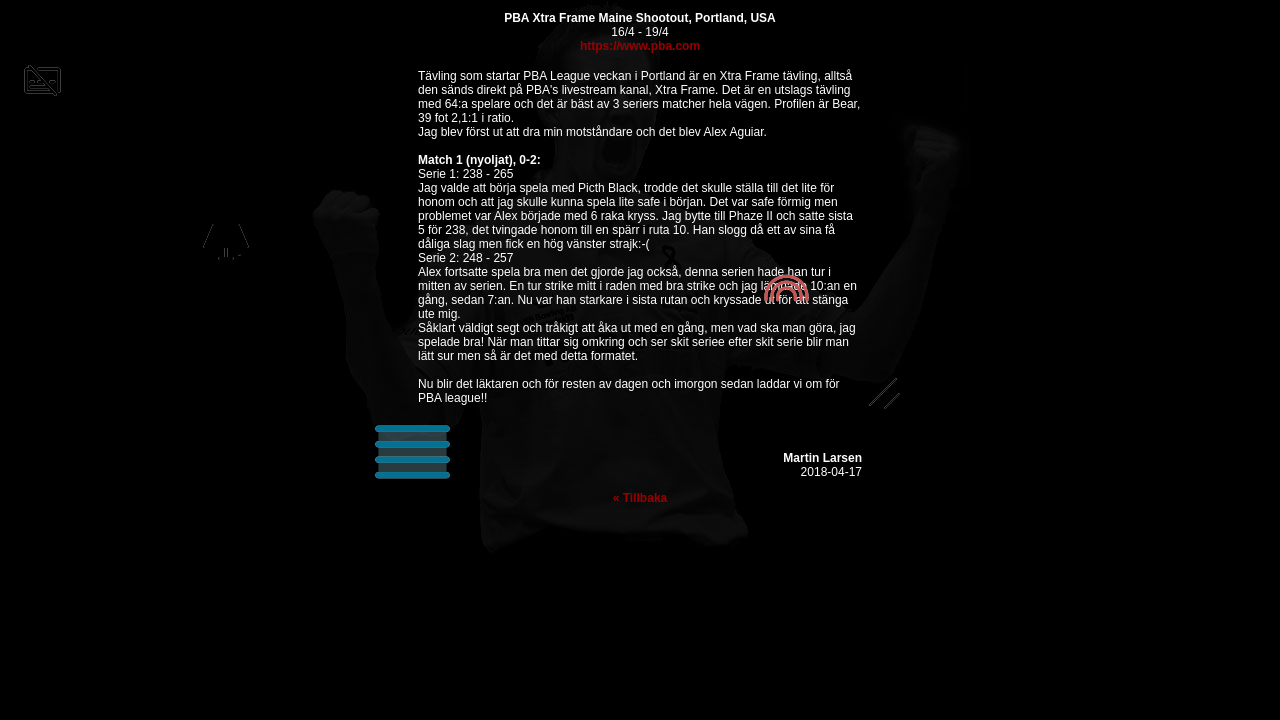 This screenshot has width=1280, height=720. Describe the element at coordinates (412, 453) in the screenshot. I see `justify text alignment` at that location.